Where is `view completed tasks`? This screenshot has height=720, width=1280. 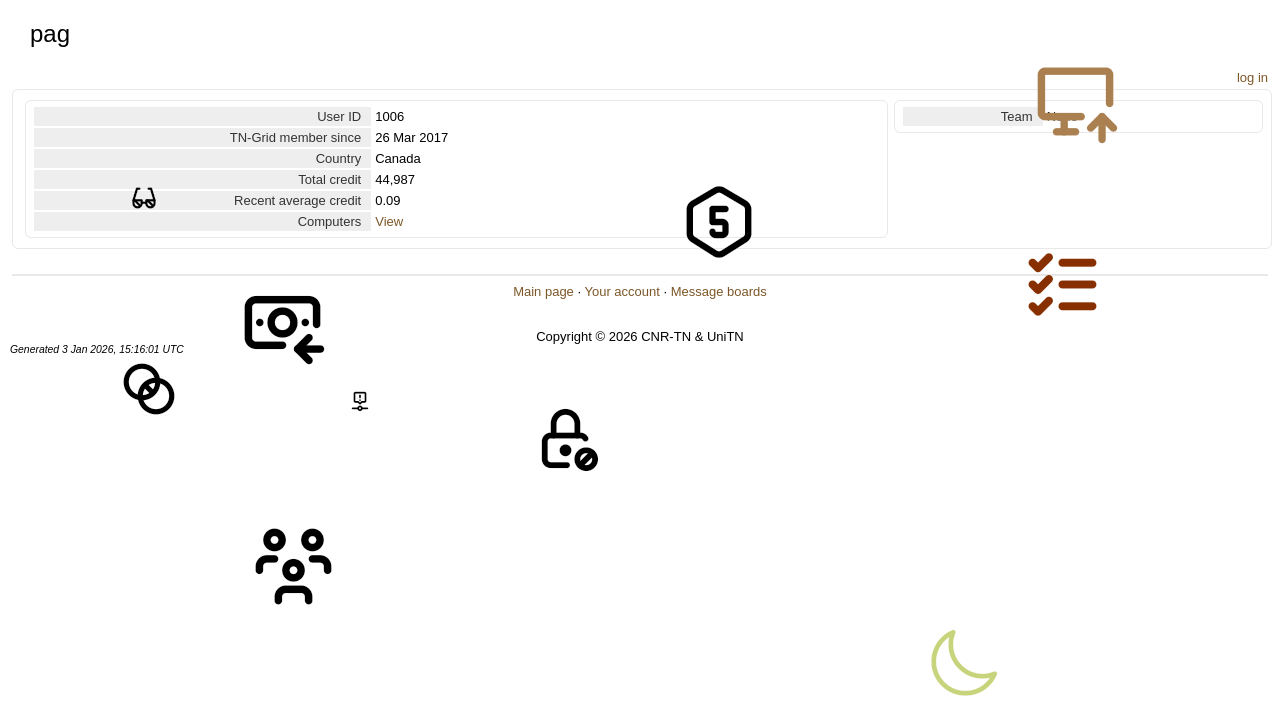 view completed tasks is located at coordinates (1062, 284).